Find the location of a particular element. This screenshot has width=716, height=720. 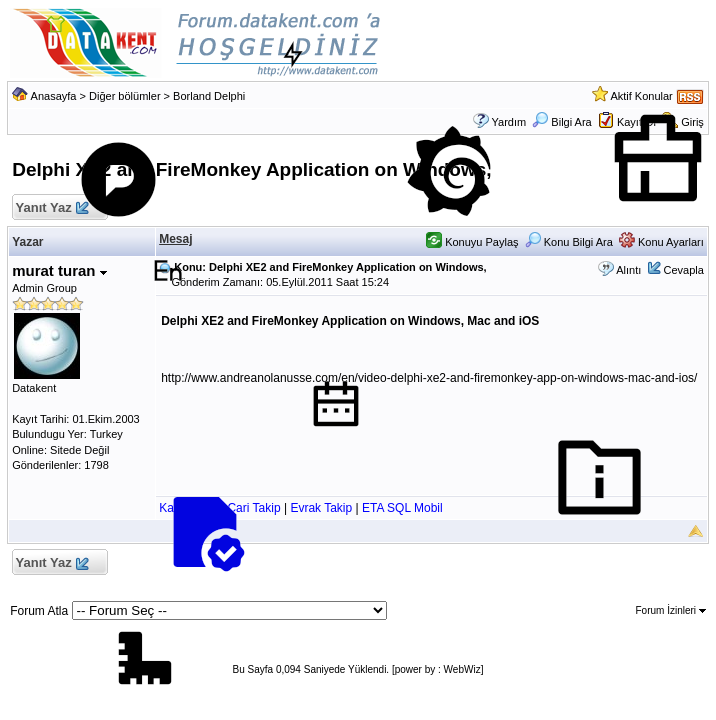

view folder details or properties is located at coordinates (599, 477).